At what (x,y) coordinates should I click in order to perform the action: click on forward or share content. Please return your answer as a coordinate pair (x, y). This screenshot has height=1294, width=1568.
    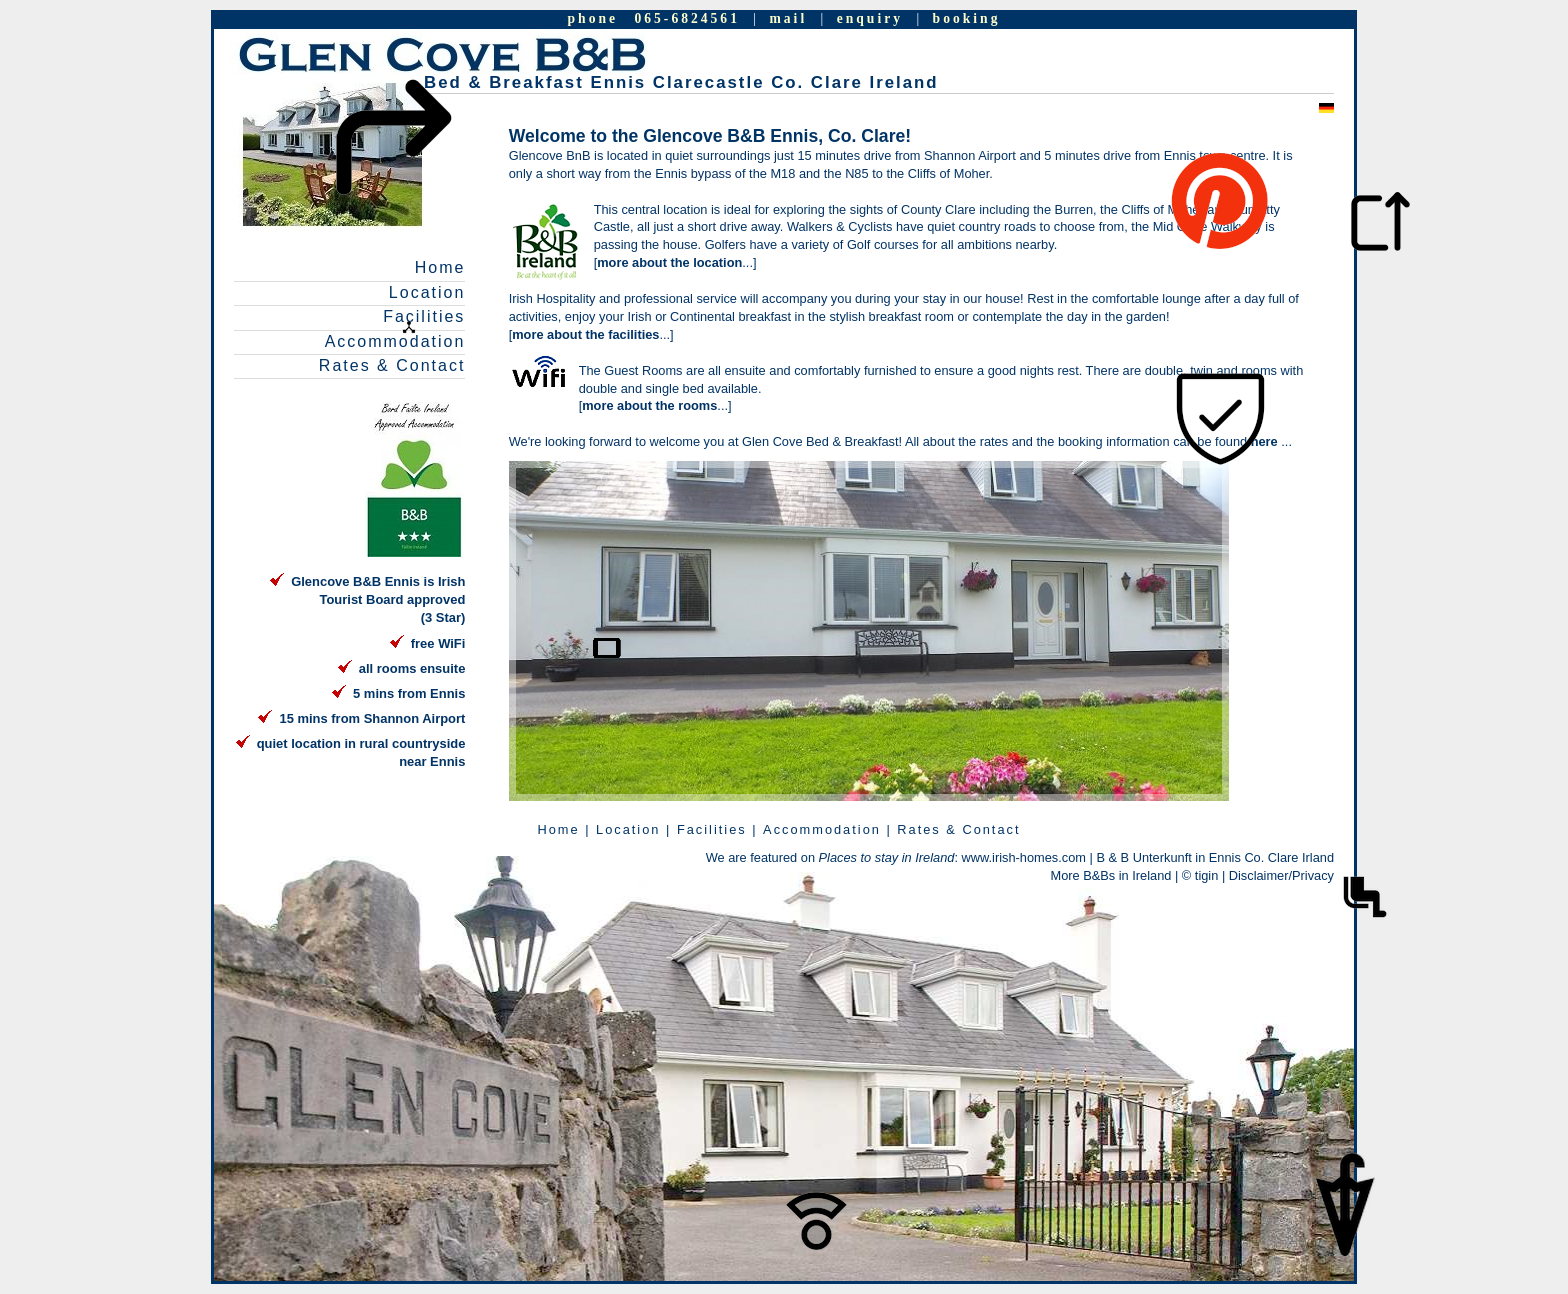
    Looking at the image, I should click on (390, 141).